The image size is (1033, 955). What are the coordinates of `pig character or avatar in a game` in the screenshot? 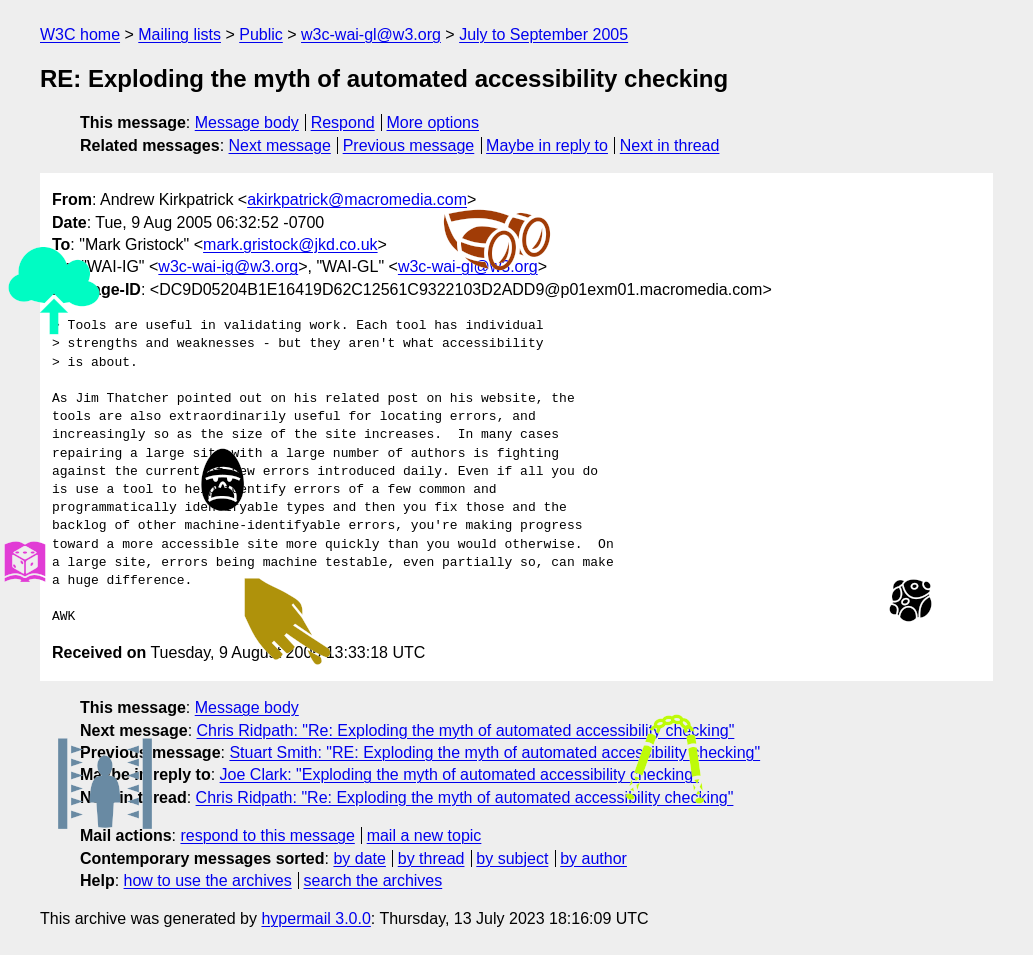 It's located at (223, 479).